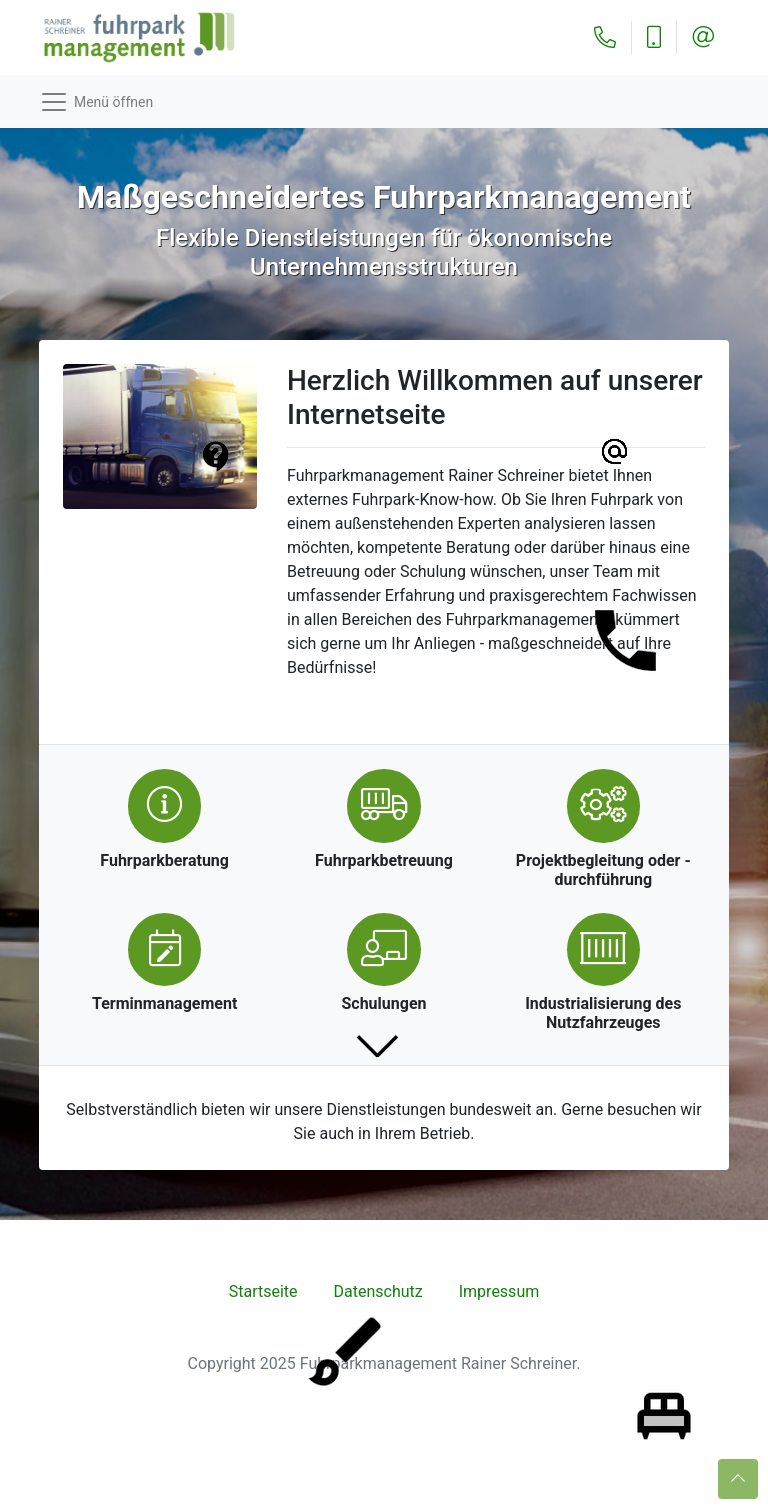 This screenshot has width=768, height=1509. I want to click on expand a collapsed section or dropdown menu, so click(377, 1044).